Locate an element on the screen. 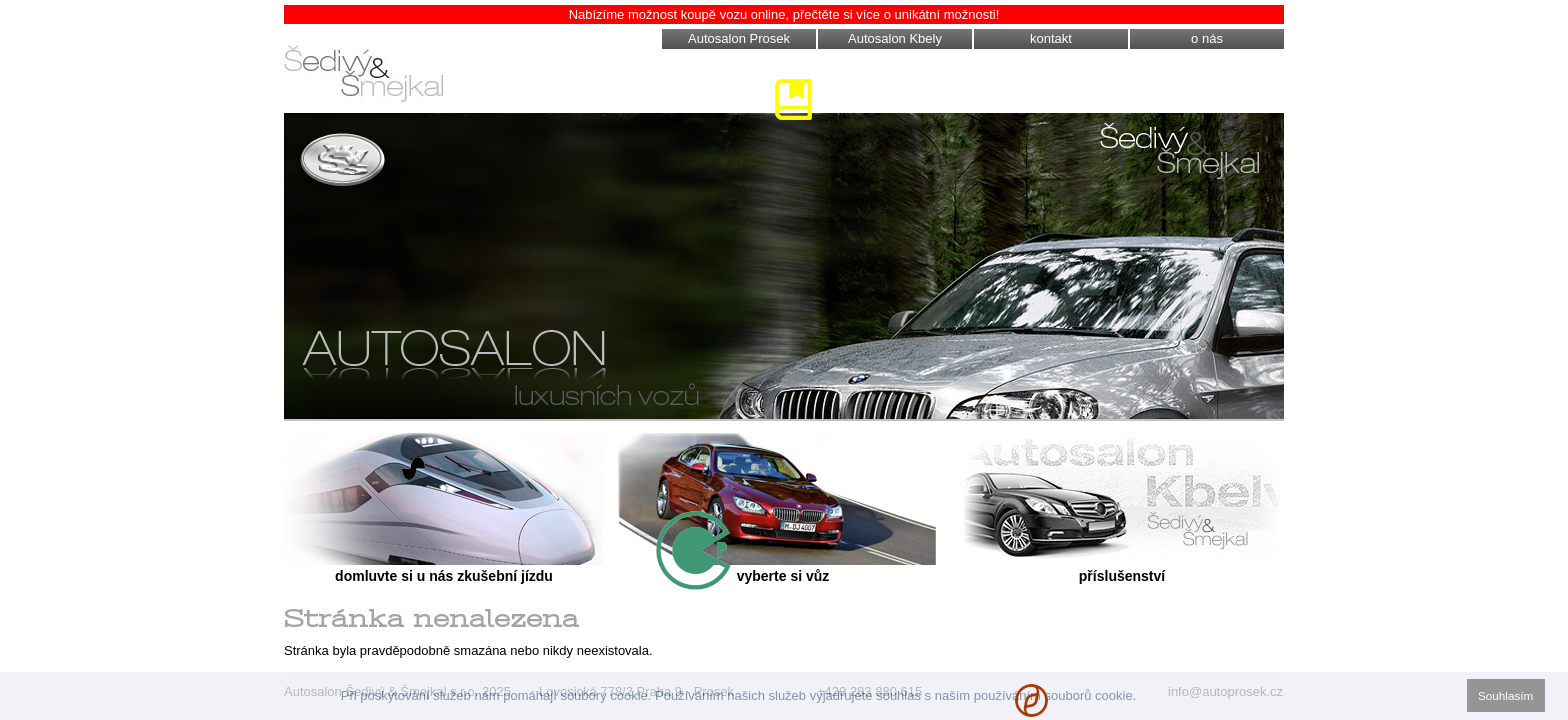 This screenshot has width=1568, height=720. yandex cloud platform logo is located at coordinates (1031, 700).